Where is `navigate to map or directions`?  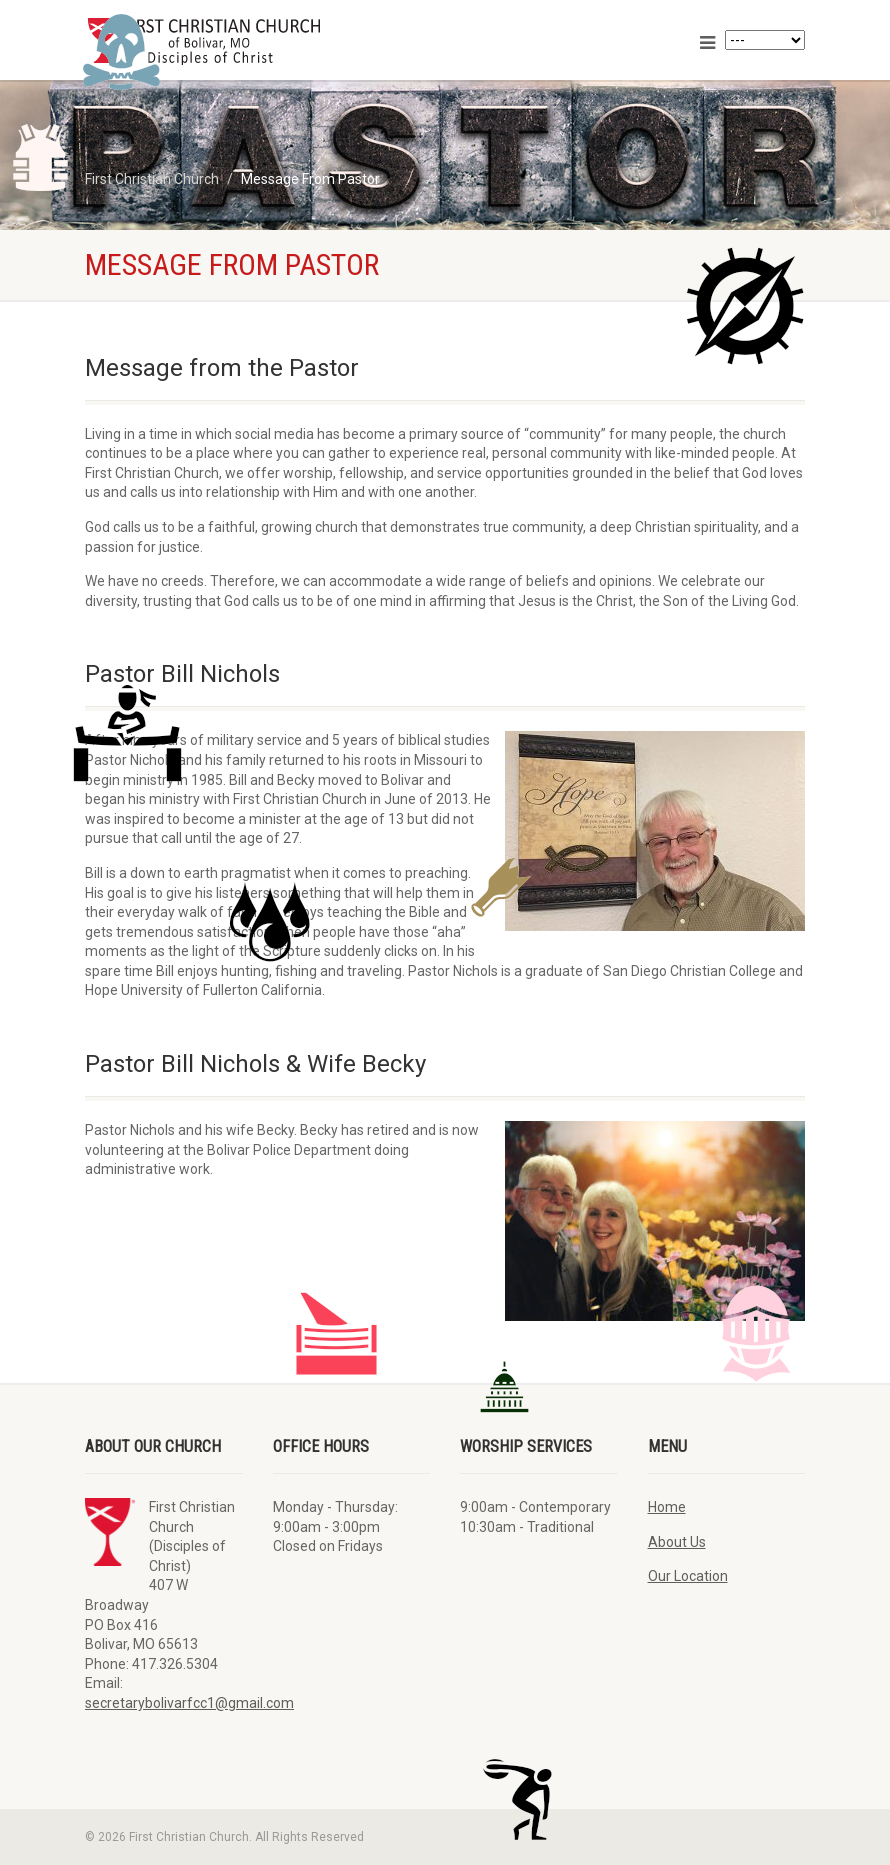 navigate to map or directions is located at coordinates (745, 306).